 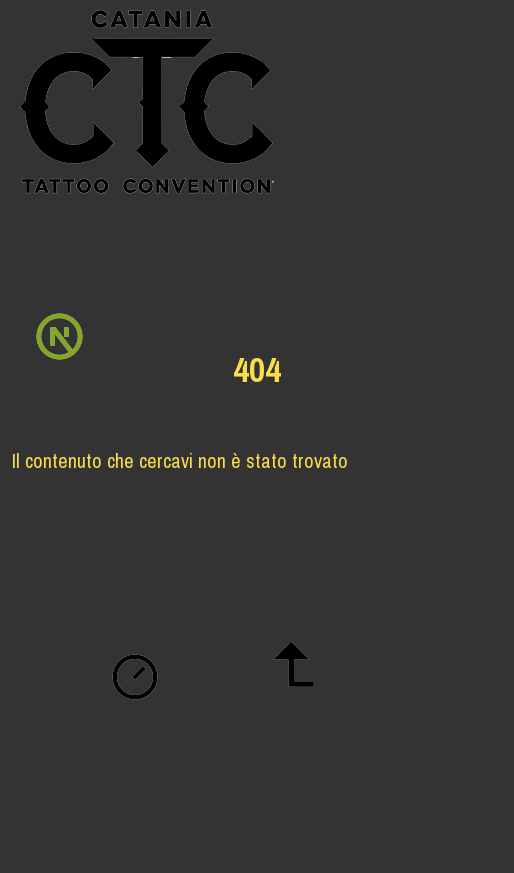 What do you see at coordinates (135, 677) in the screenshot?
I see `set a countdown timer` at bounding box center [135, 677].